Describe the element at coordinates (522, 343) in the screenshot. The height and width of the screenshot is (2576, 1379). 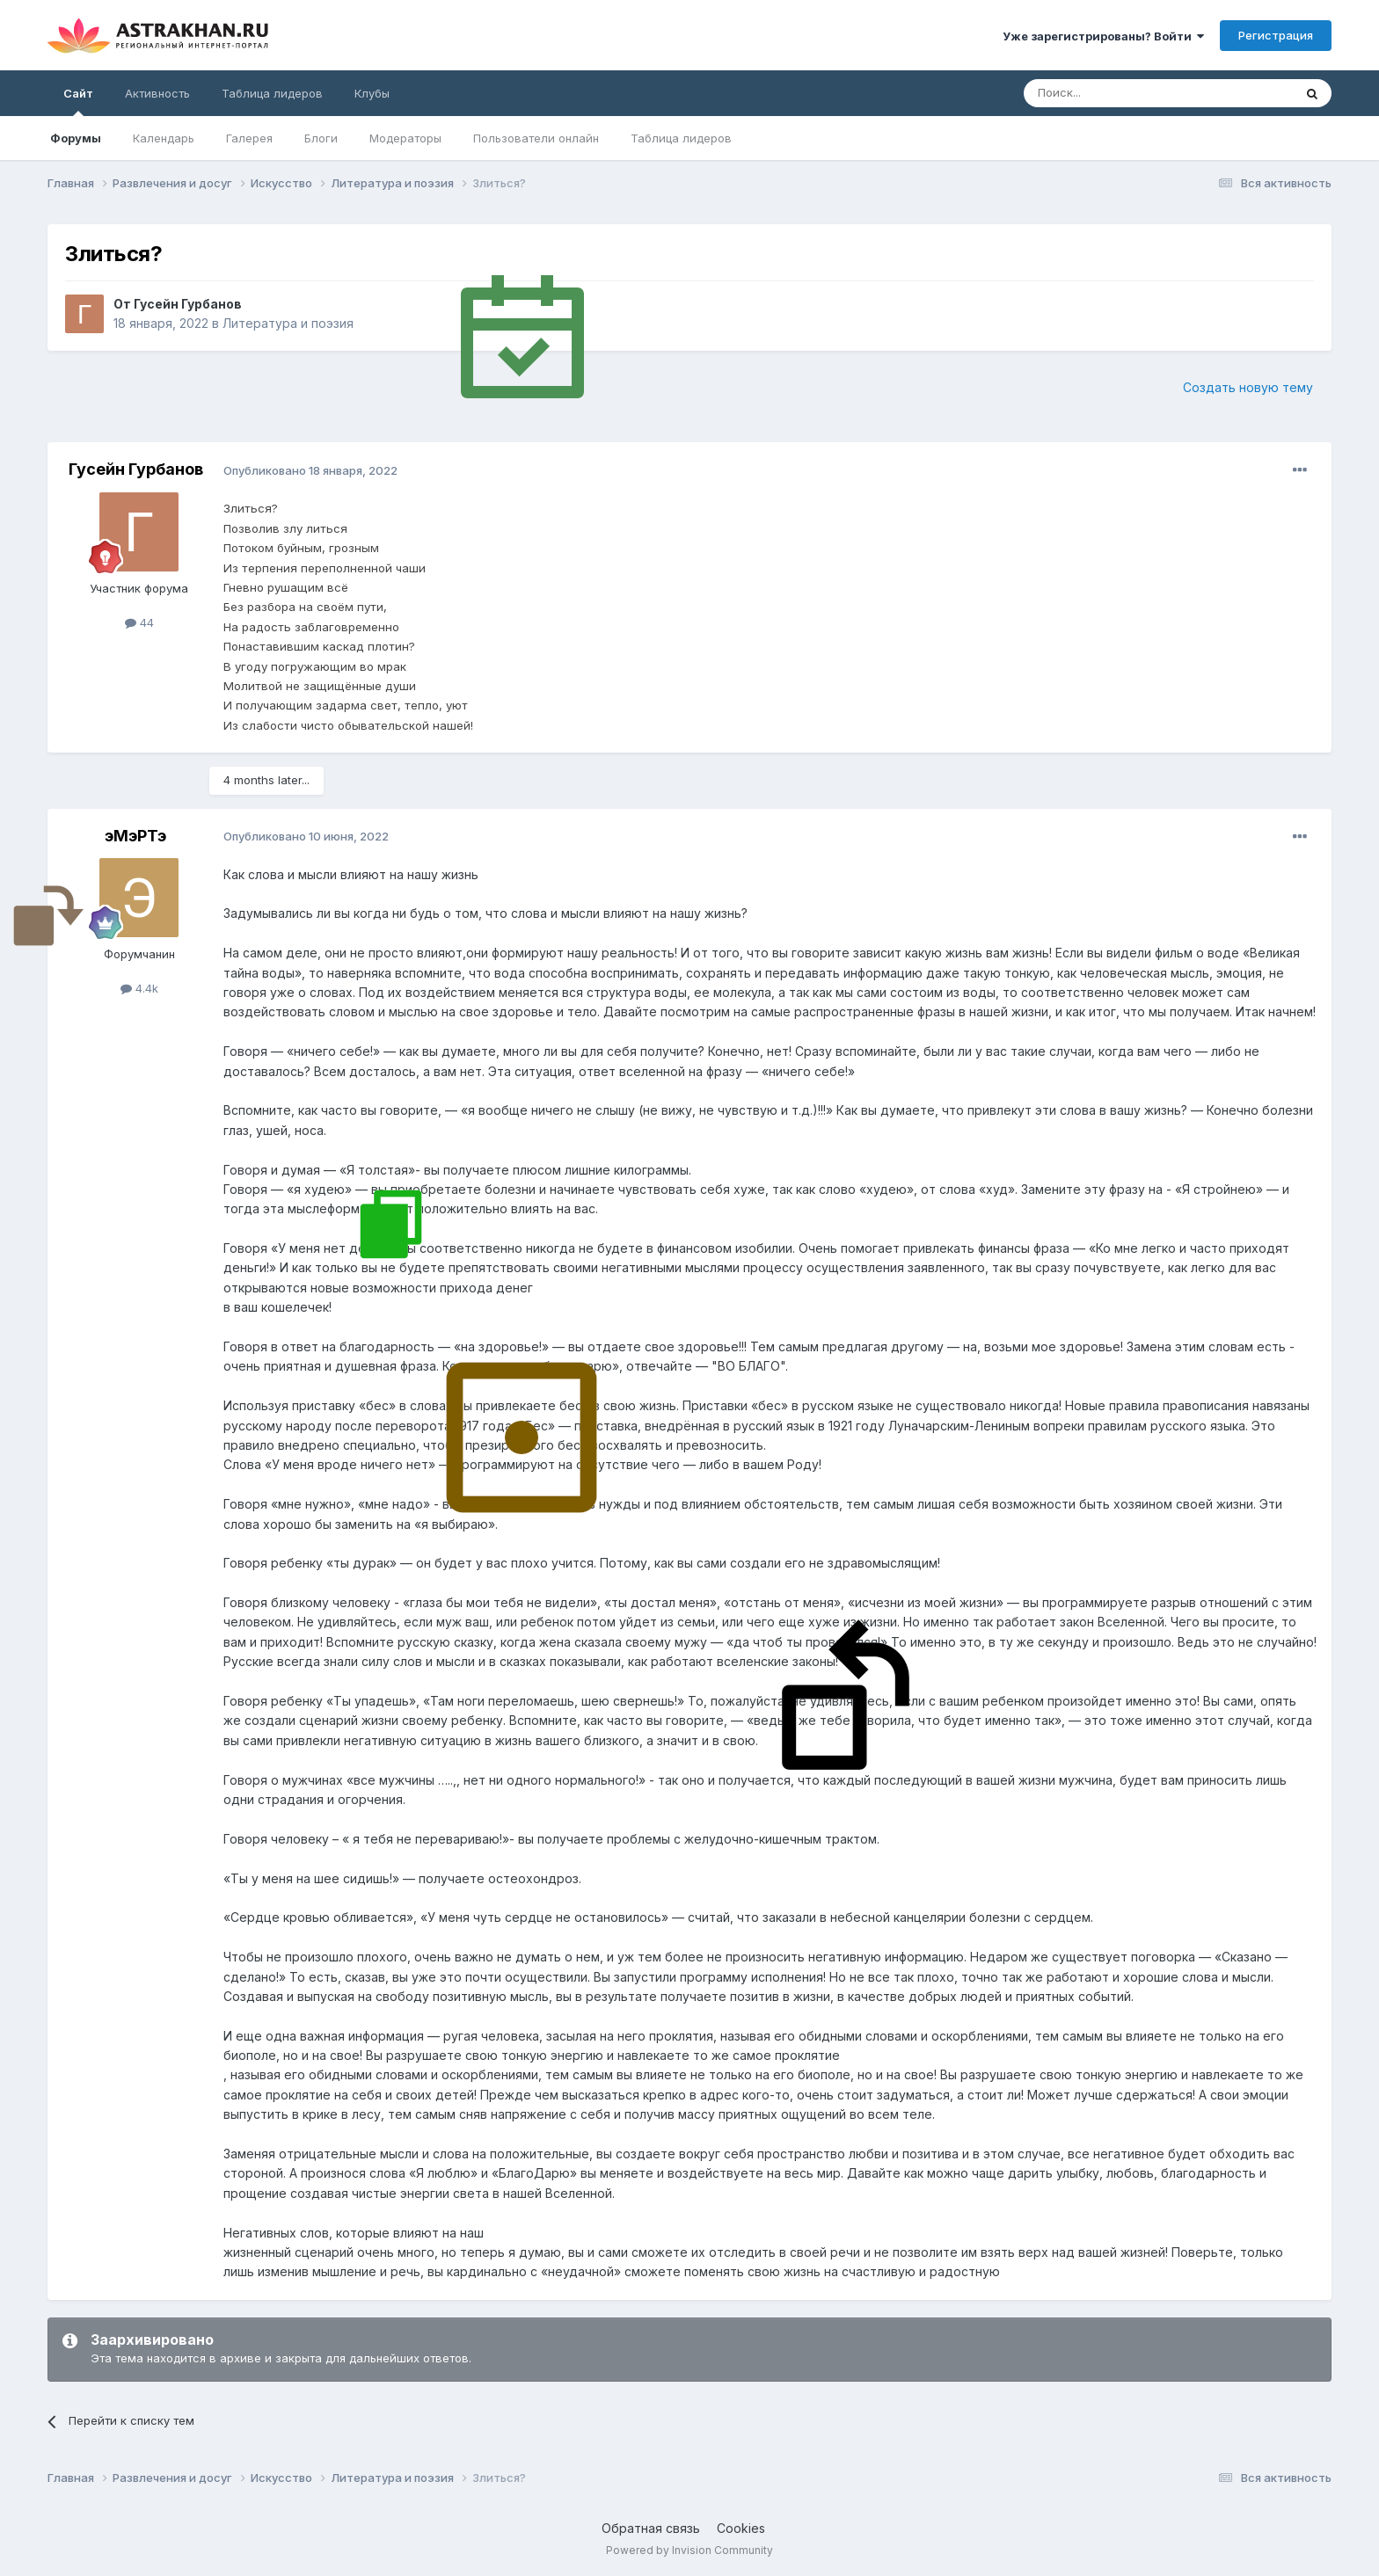
I see `confirm a scheduled event or appointment` at that location.